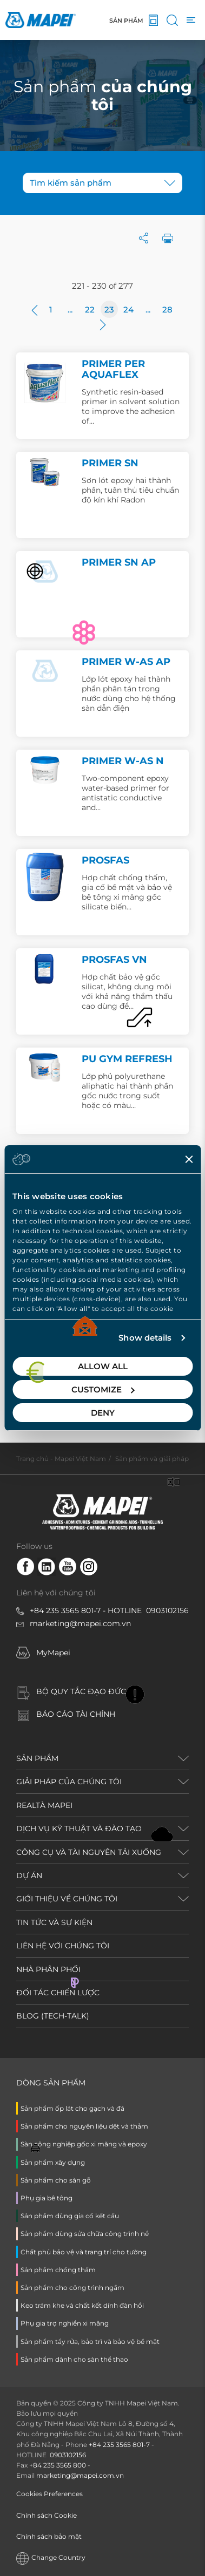  Describe the element at coordinates (85, 1328) in the screenshot. I see `access farm or agricultural settings` at that location.